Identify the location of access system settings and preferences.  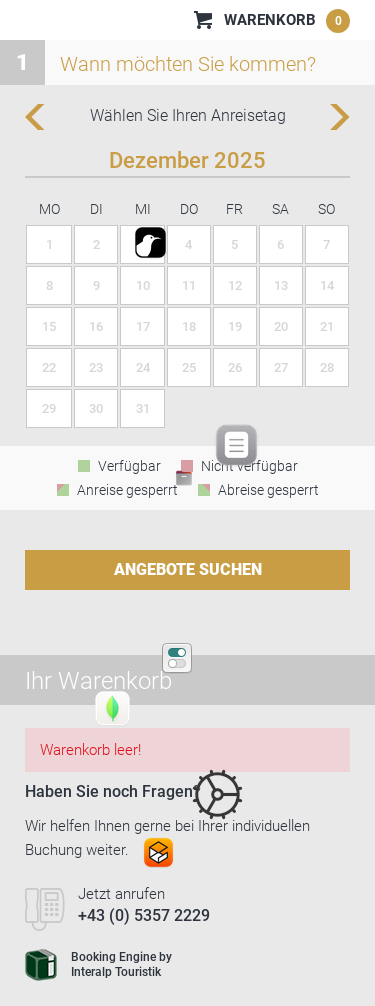
(217, 794).